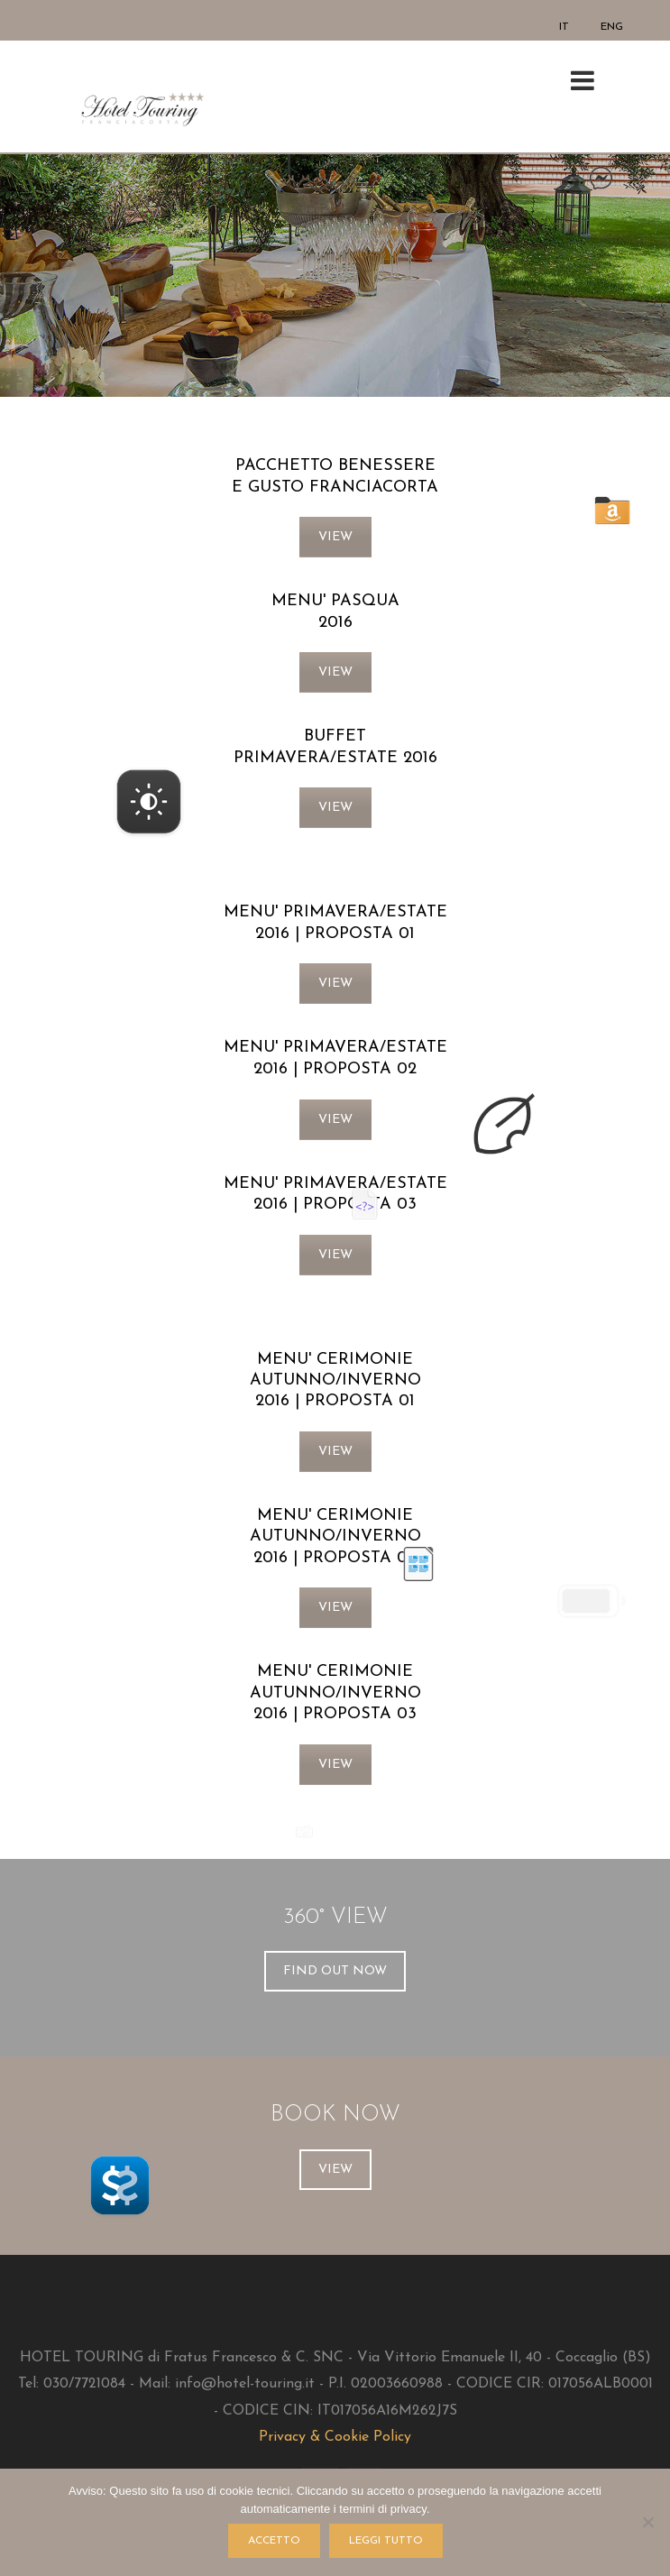 The image size is (670, 2576). What do you see at coordinates (120, 2185) in the screenshot?
I see `open fava, a web interface for beancount accounting` at bounding box center [120, 2185].